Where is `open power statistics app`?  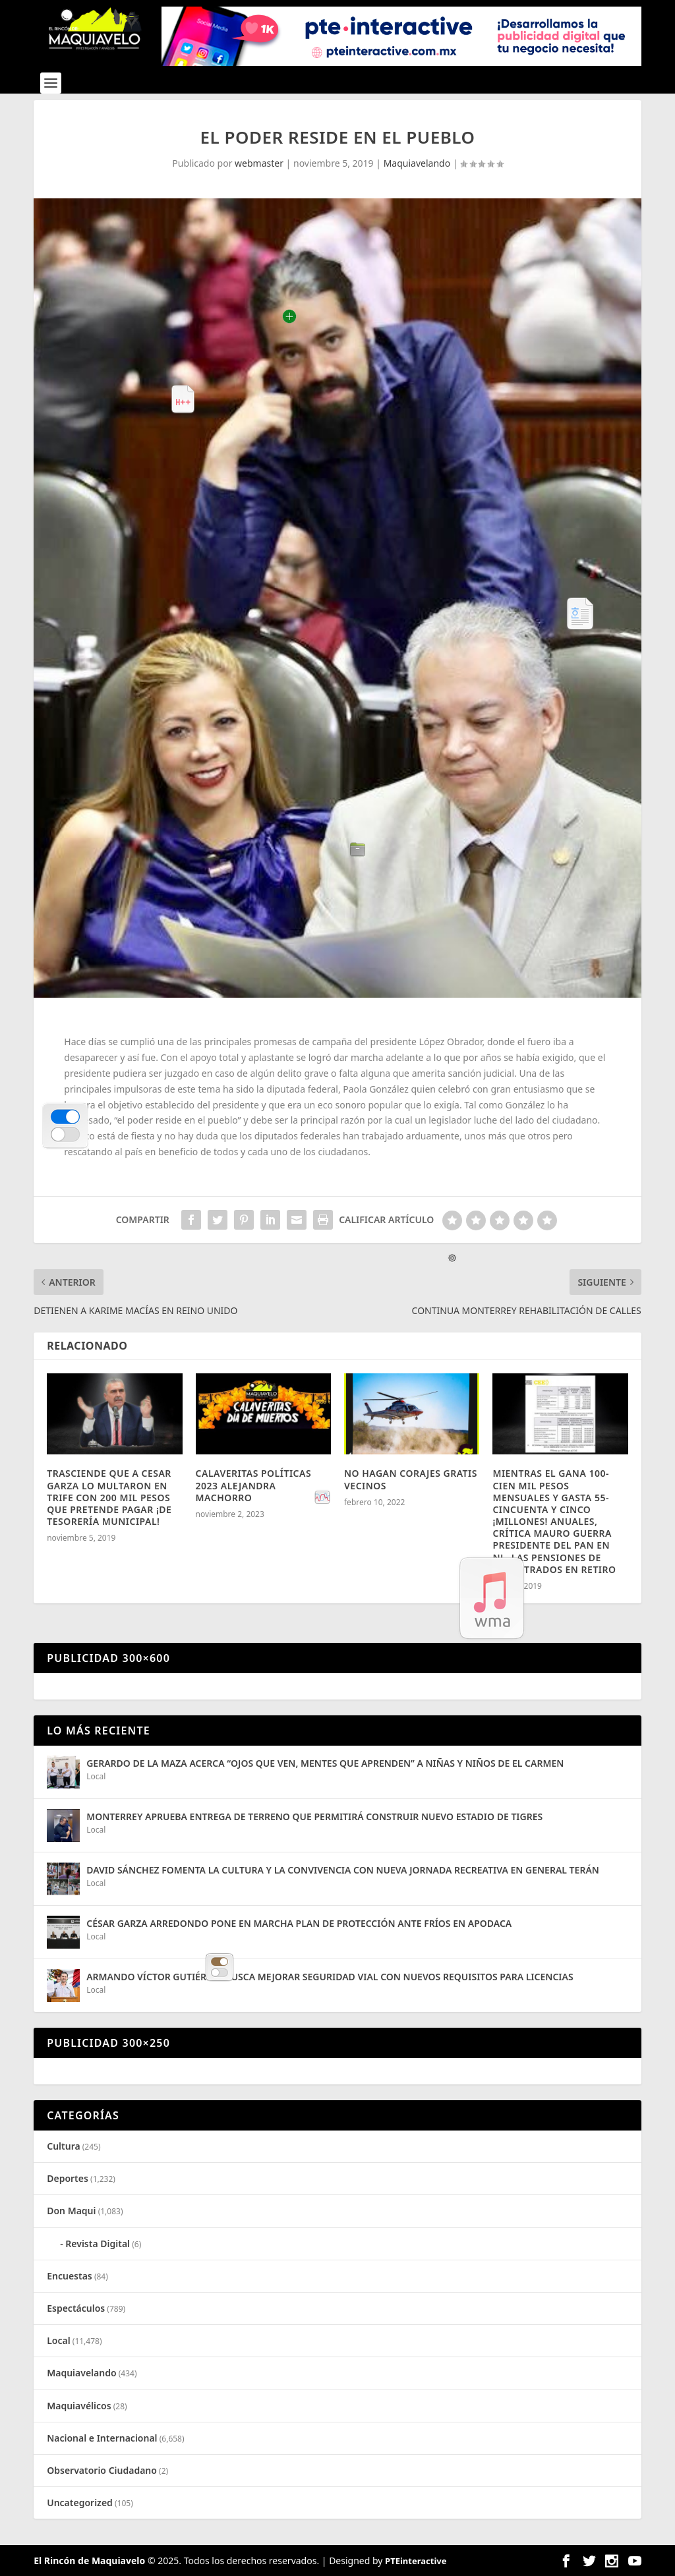
open power statistics app is located at coordinates (322, 1497).